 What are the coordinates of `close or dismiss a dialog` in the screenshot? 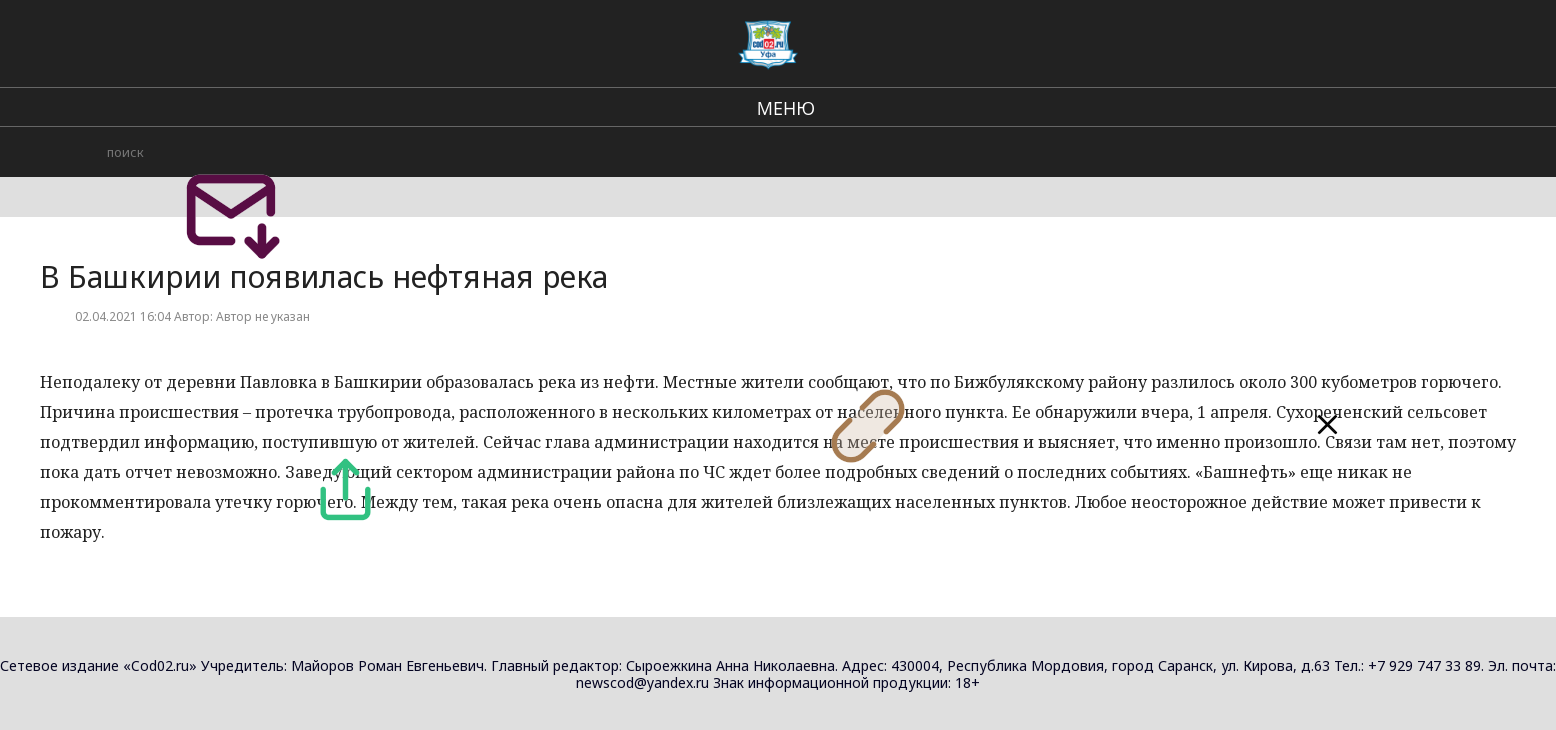 It's located at (1327, 424).